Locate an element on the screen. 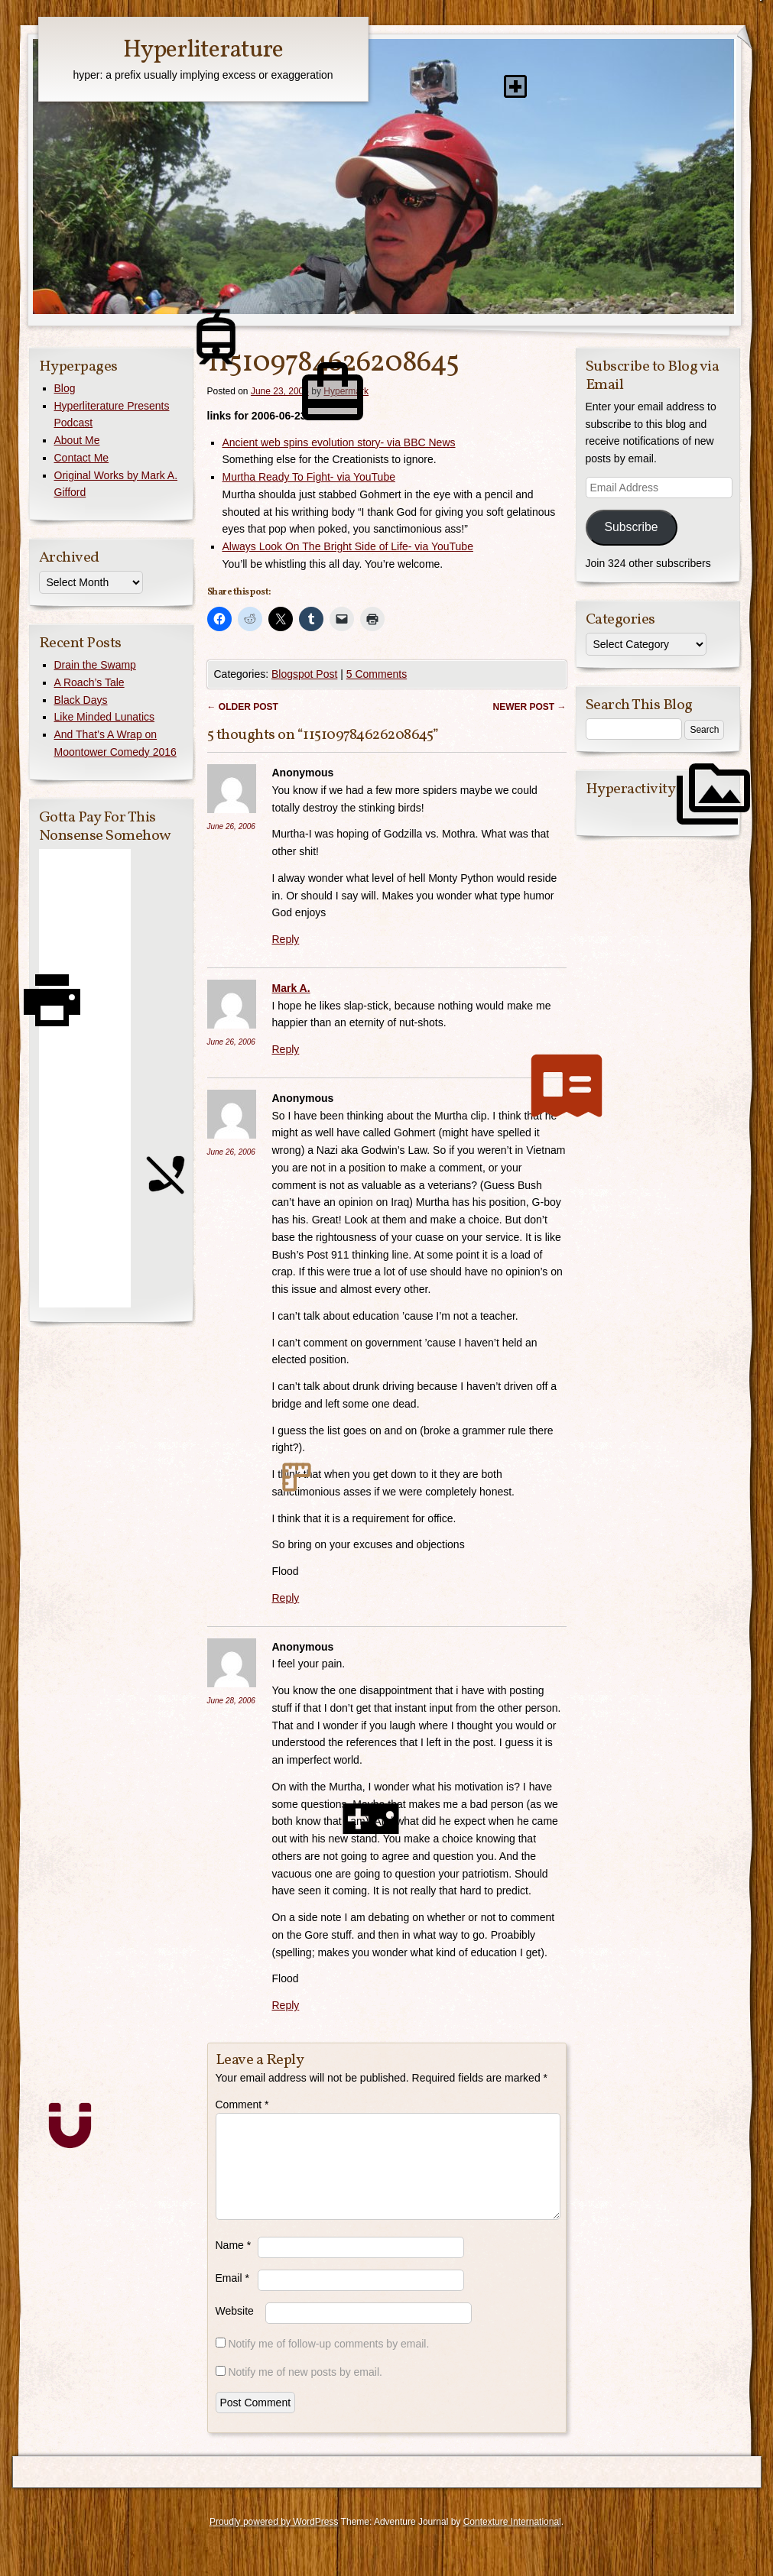 The height and width of the screenshot is (2576, 773). view news articles or press clippings is located at coordinates (567, 1084).